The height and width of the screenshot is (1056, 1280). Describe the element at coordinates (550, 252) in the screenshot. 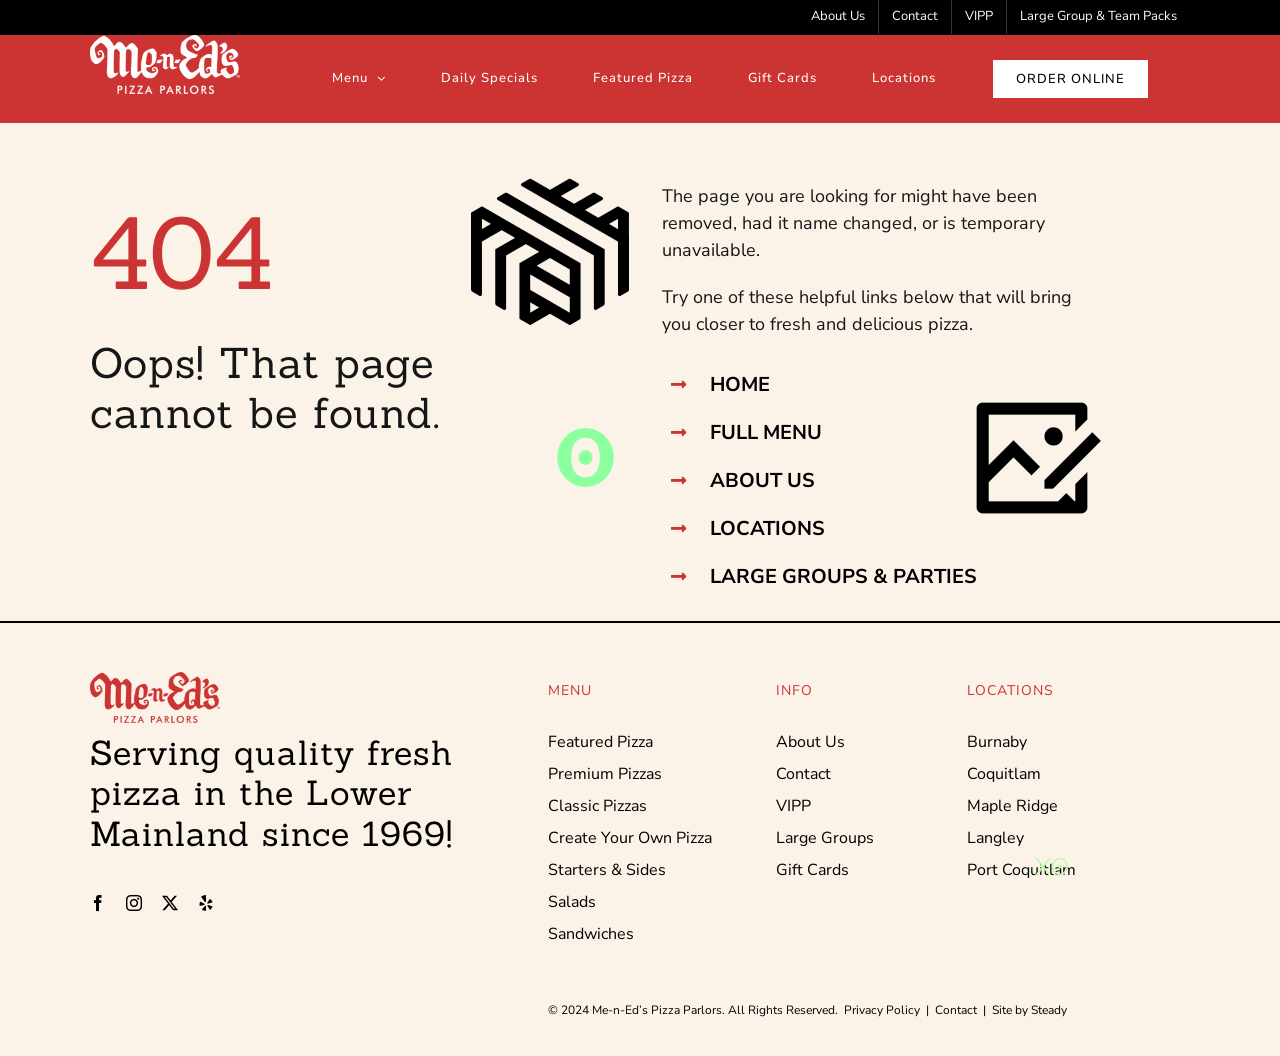

I see `linkerd service mesh platform logo` at that location.